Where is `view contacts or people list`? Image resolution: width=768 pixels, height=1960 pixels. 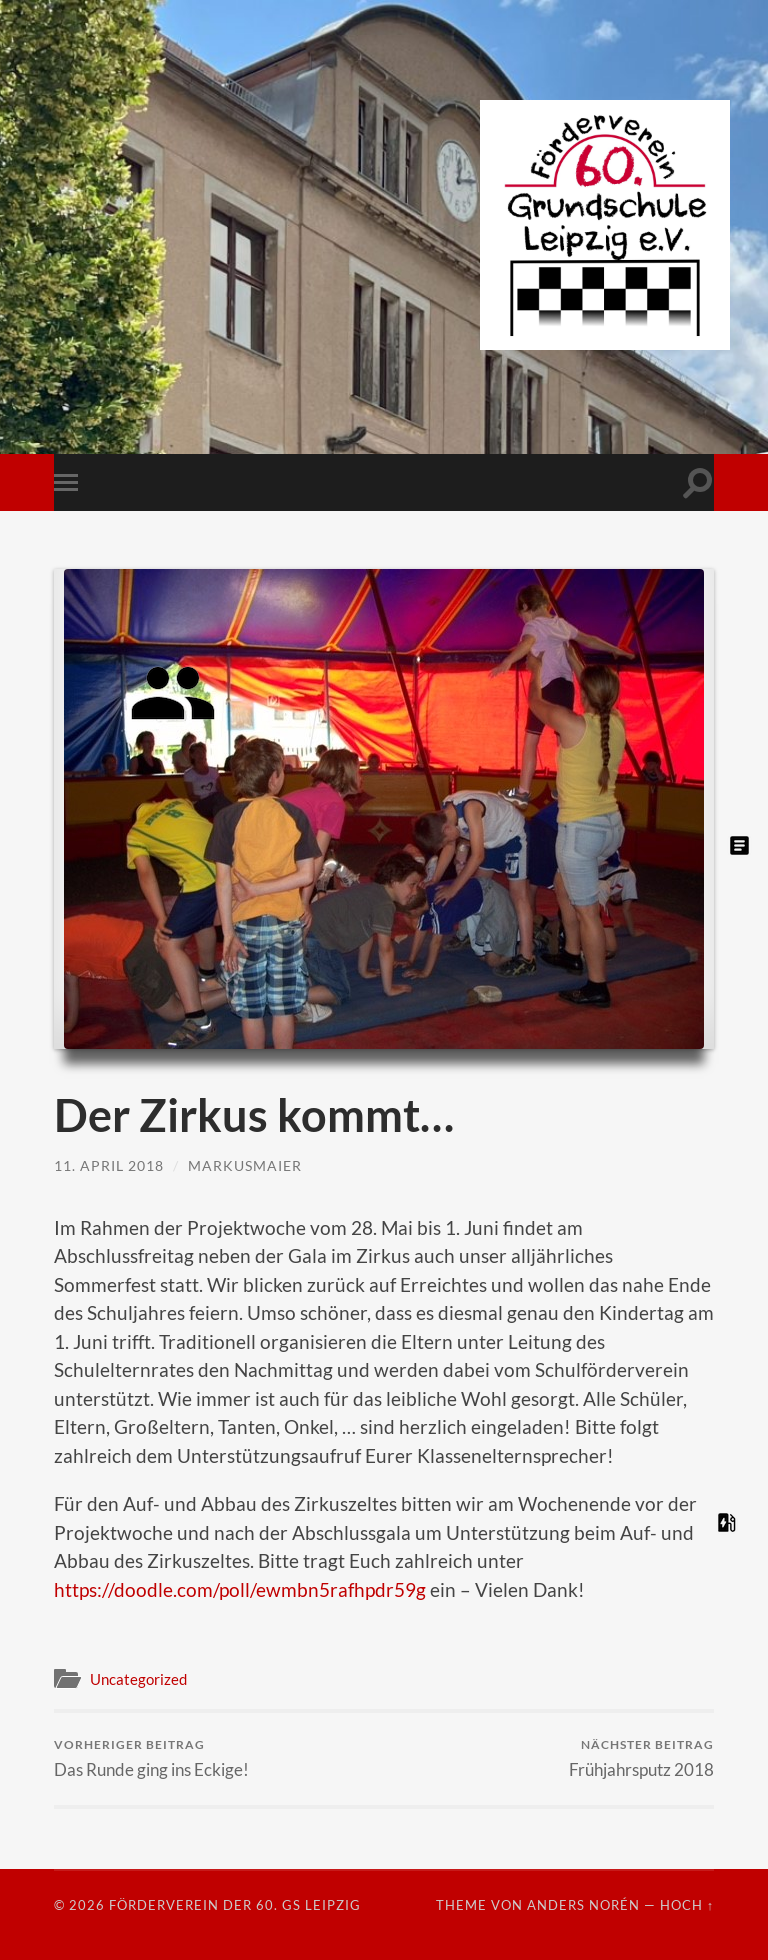 view contacts or people list is located at coordinates (173, 693).